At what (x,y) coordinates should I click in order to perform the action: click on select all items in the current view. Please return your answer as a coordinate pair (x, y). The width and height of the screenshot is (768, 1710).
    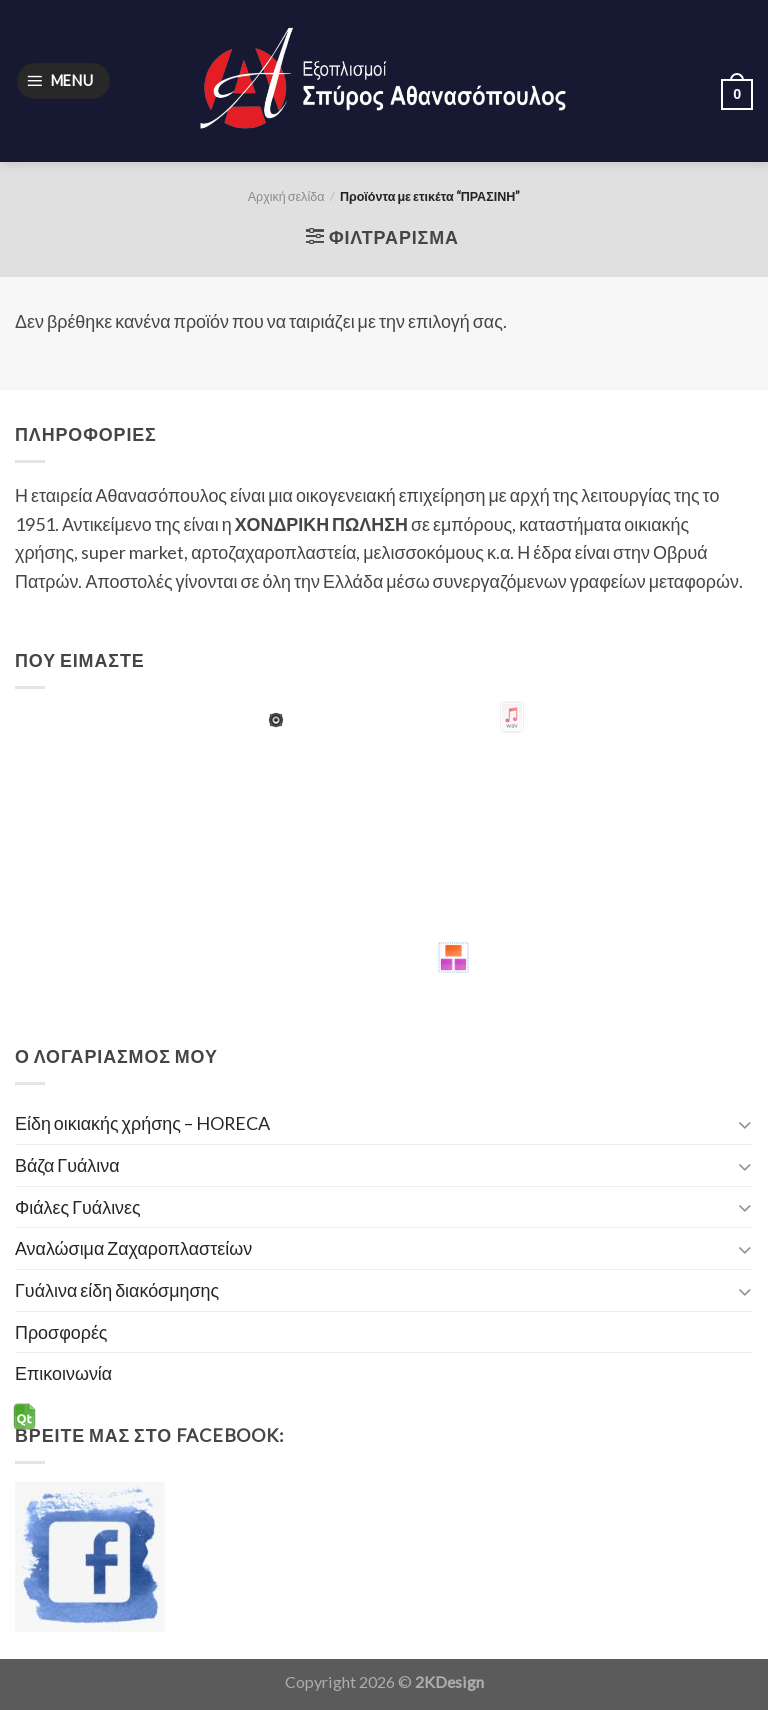
    Looking at the image, I should click on (453, 957).